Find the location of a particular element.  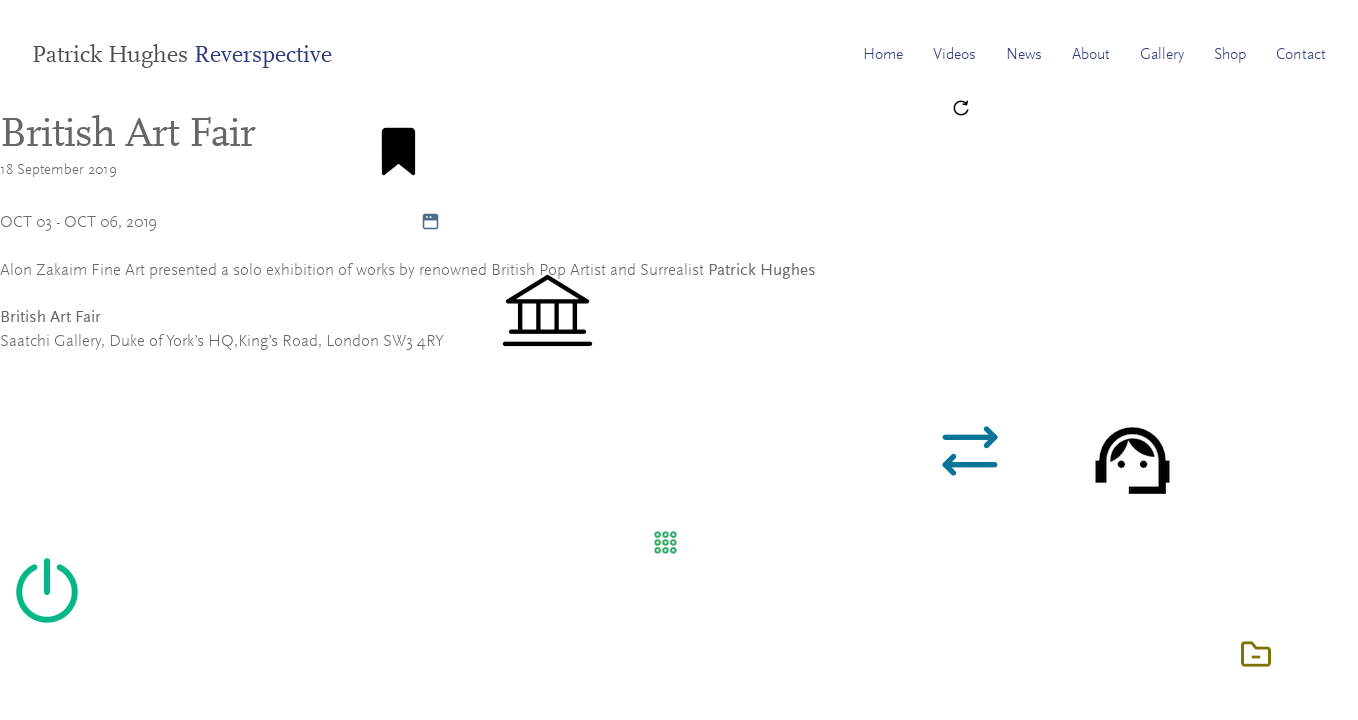

indicates a saved or bookmarked item is located at coordinates (398, 151).